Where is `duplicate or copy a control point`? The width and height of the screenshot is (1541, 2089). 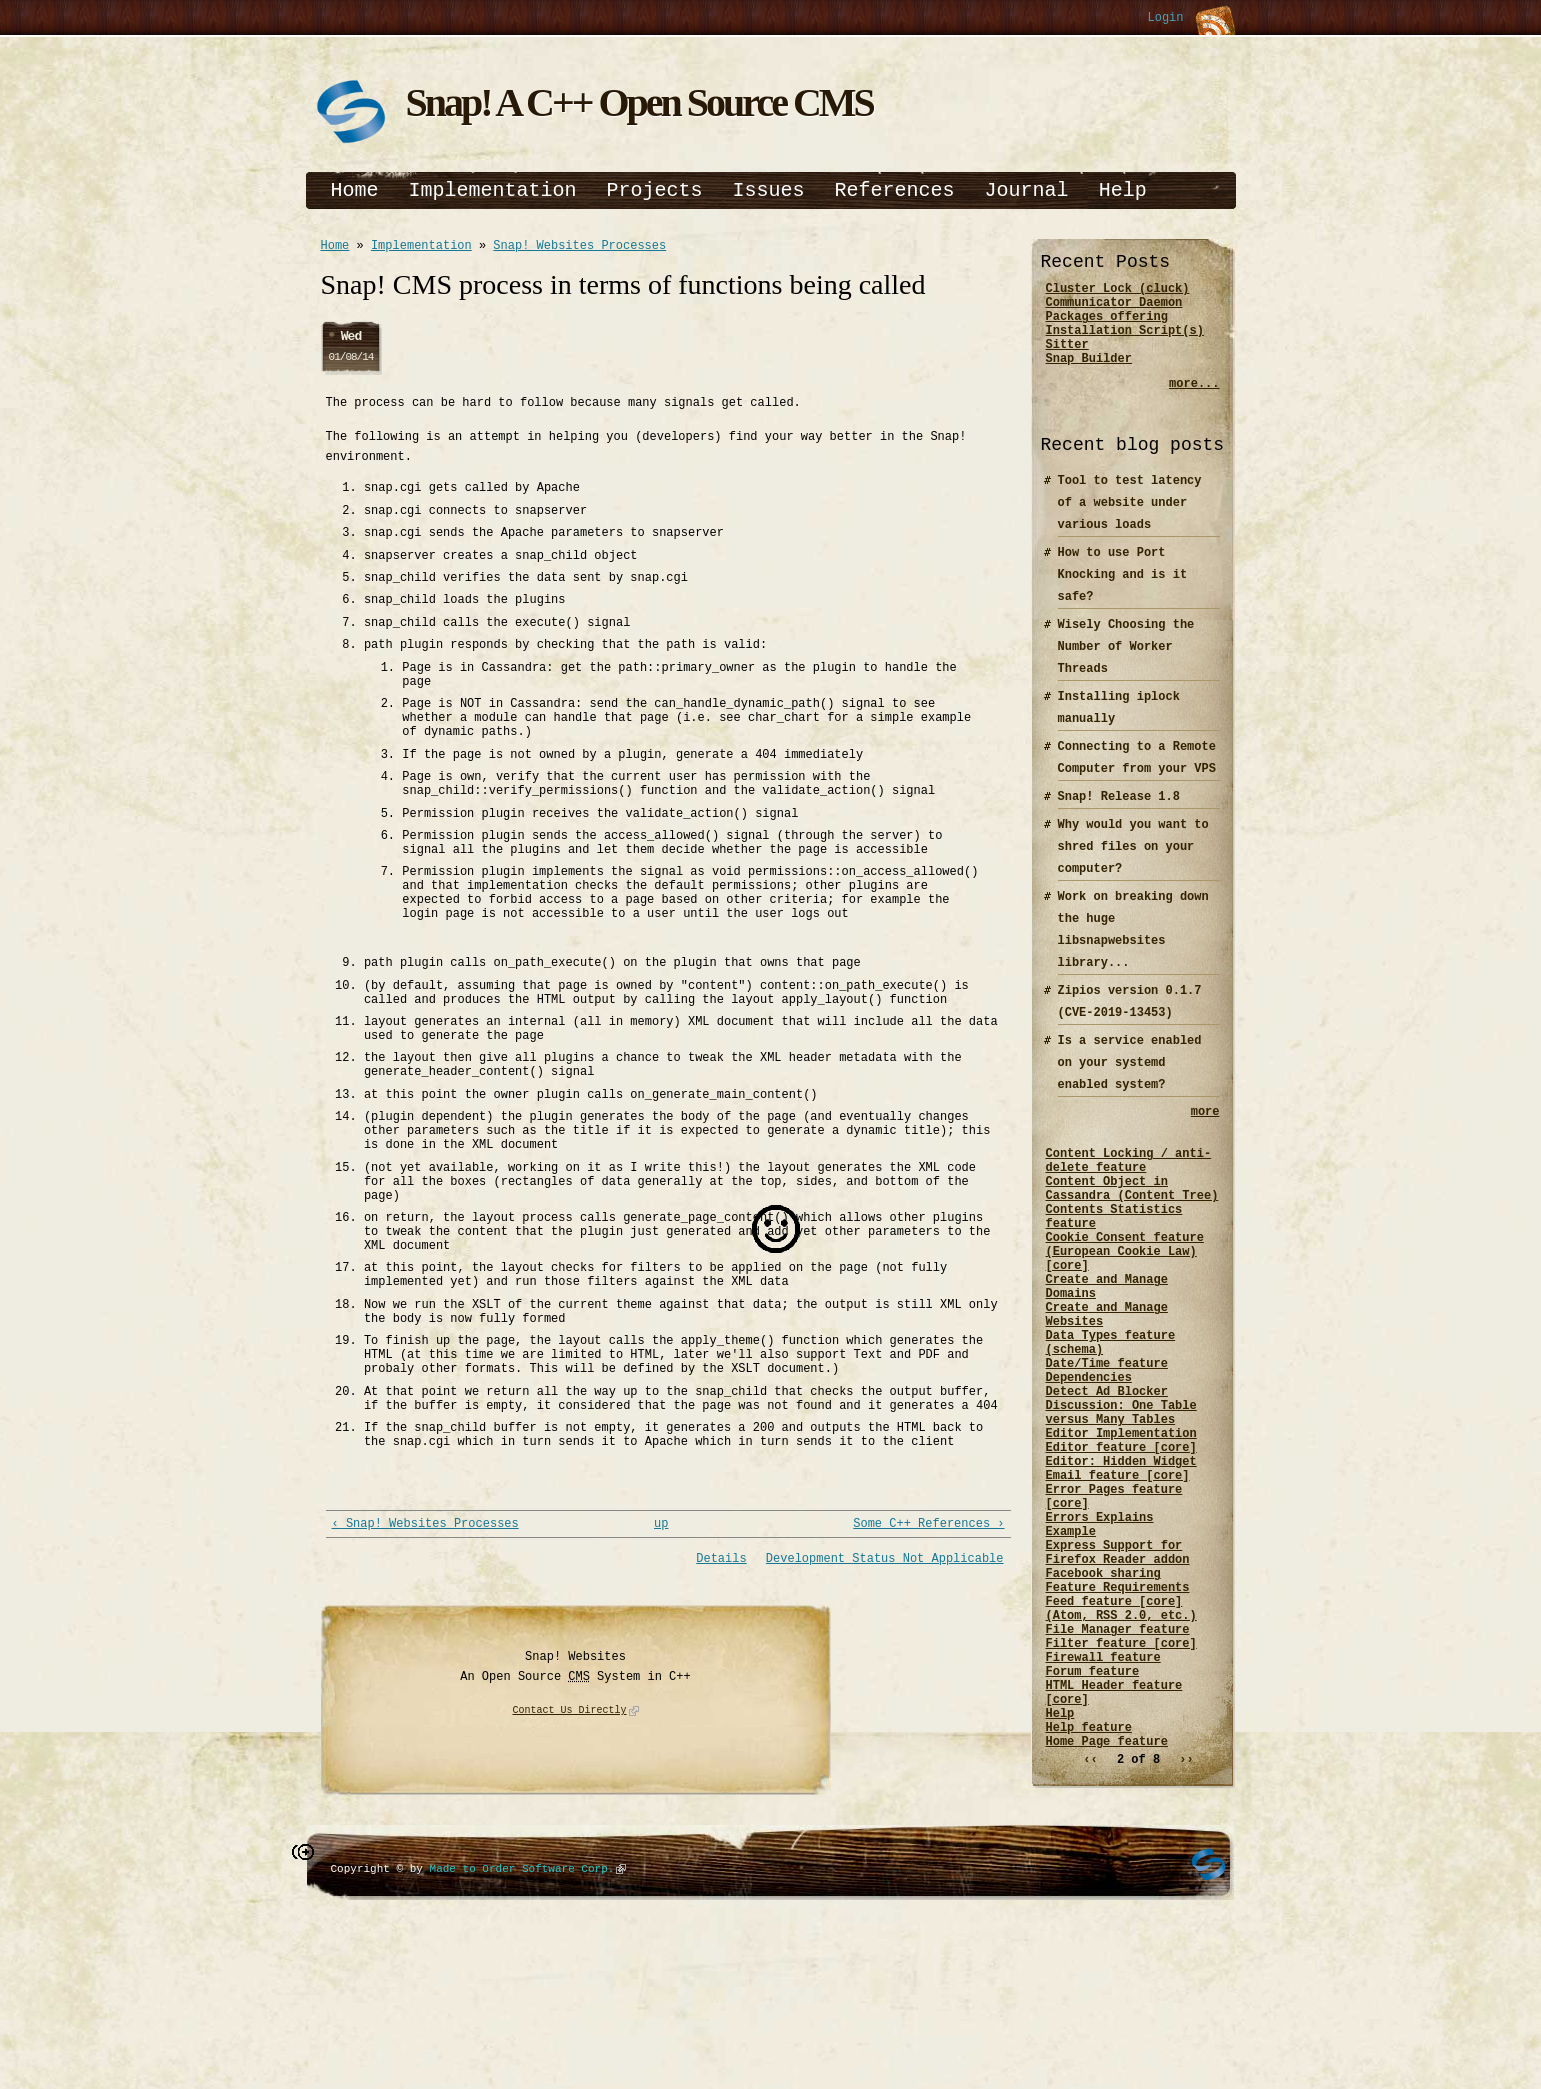 duplicate or copy a control point is located at coordinates (303, 1852).